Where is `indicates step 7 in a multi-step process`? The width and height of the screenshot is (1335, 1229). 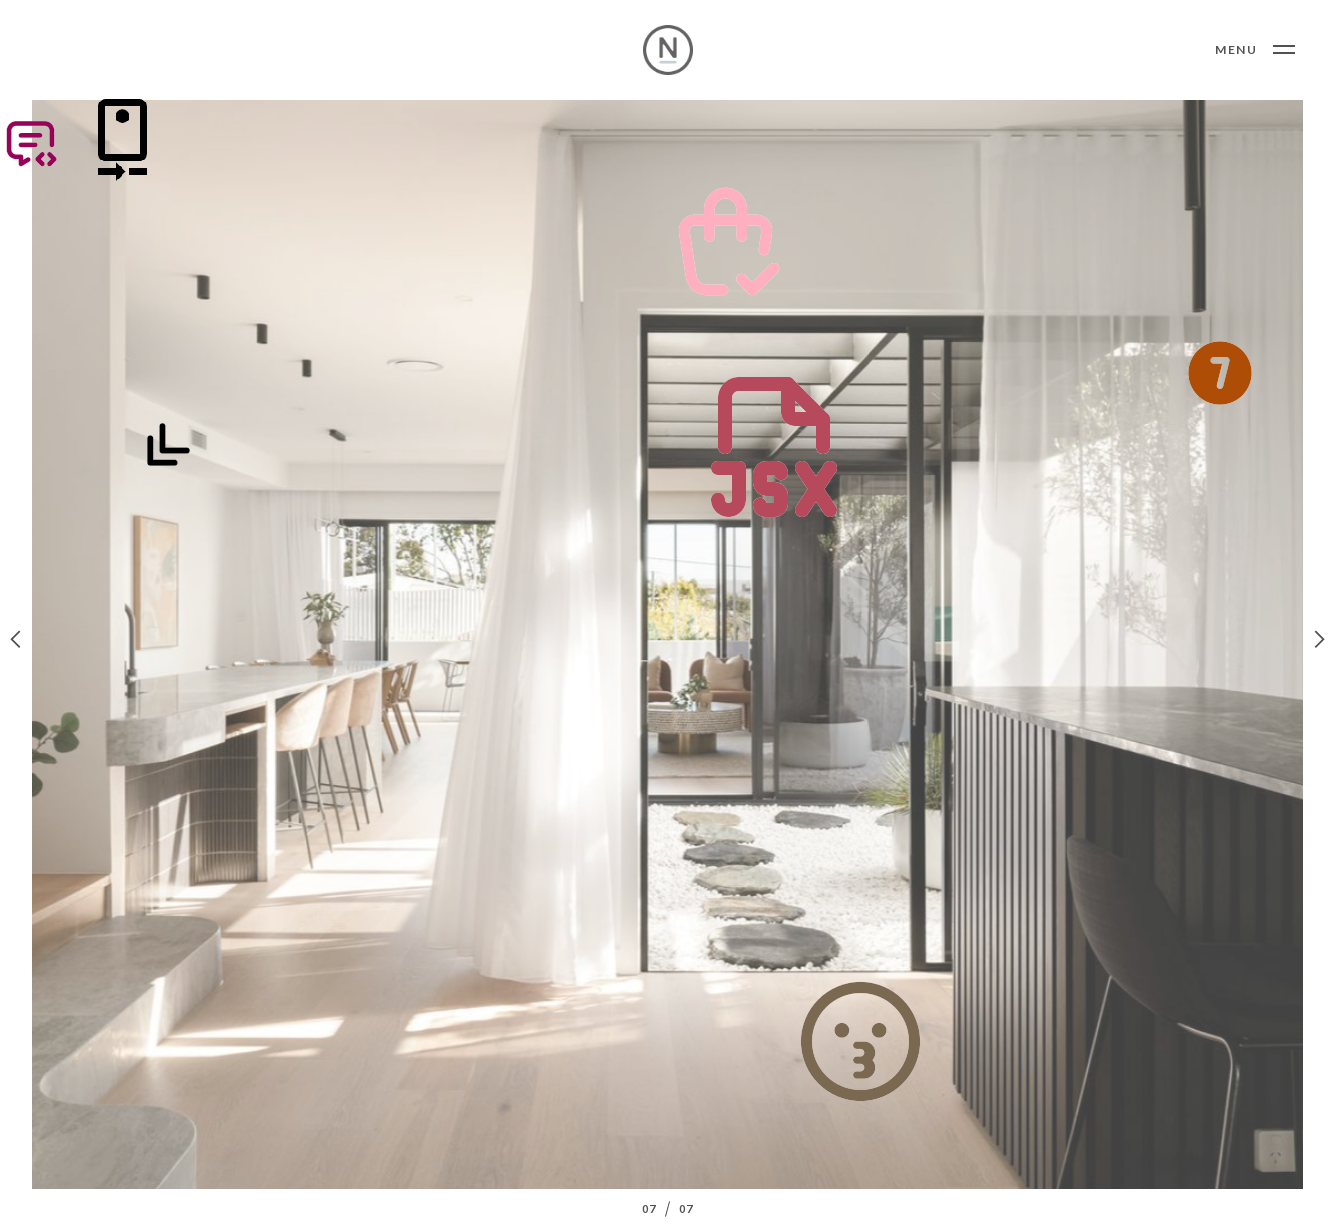 indicates step 7 in a multi-step process is located at coordinates (1220, 373).